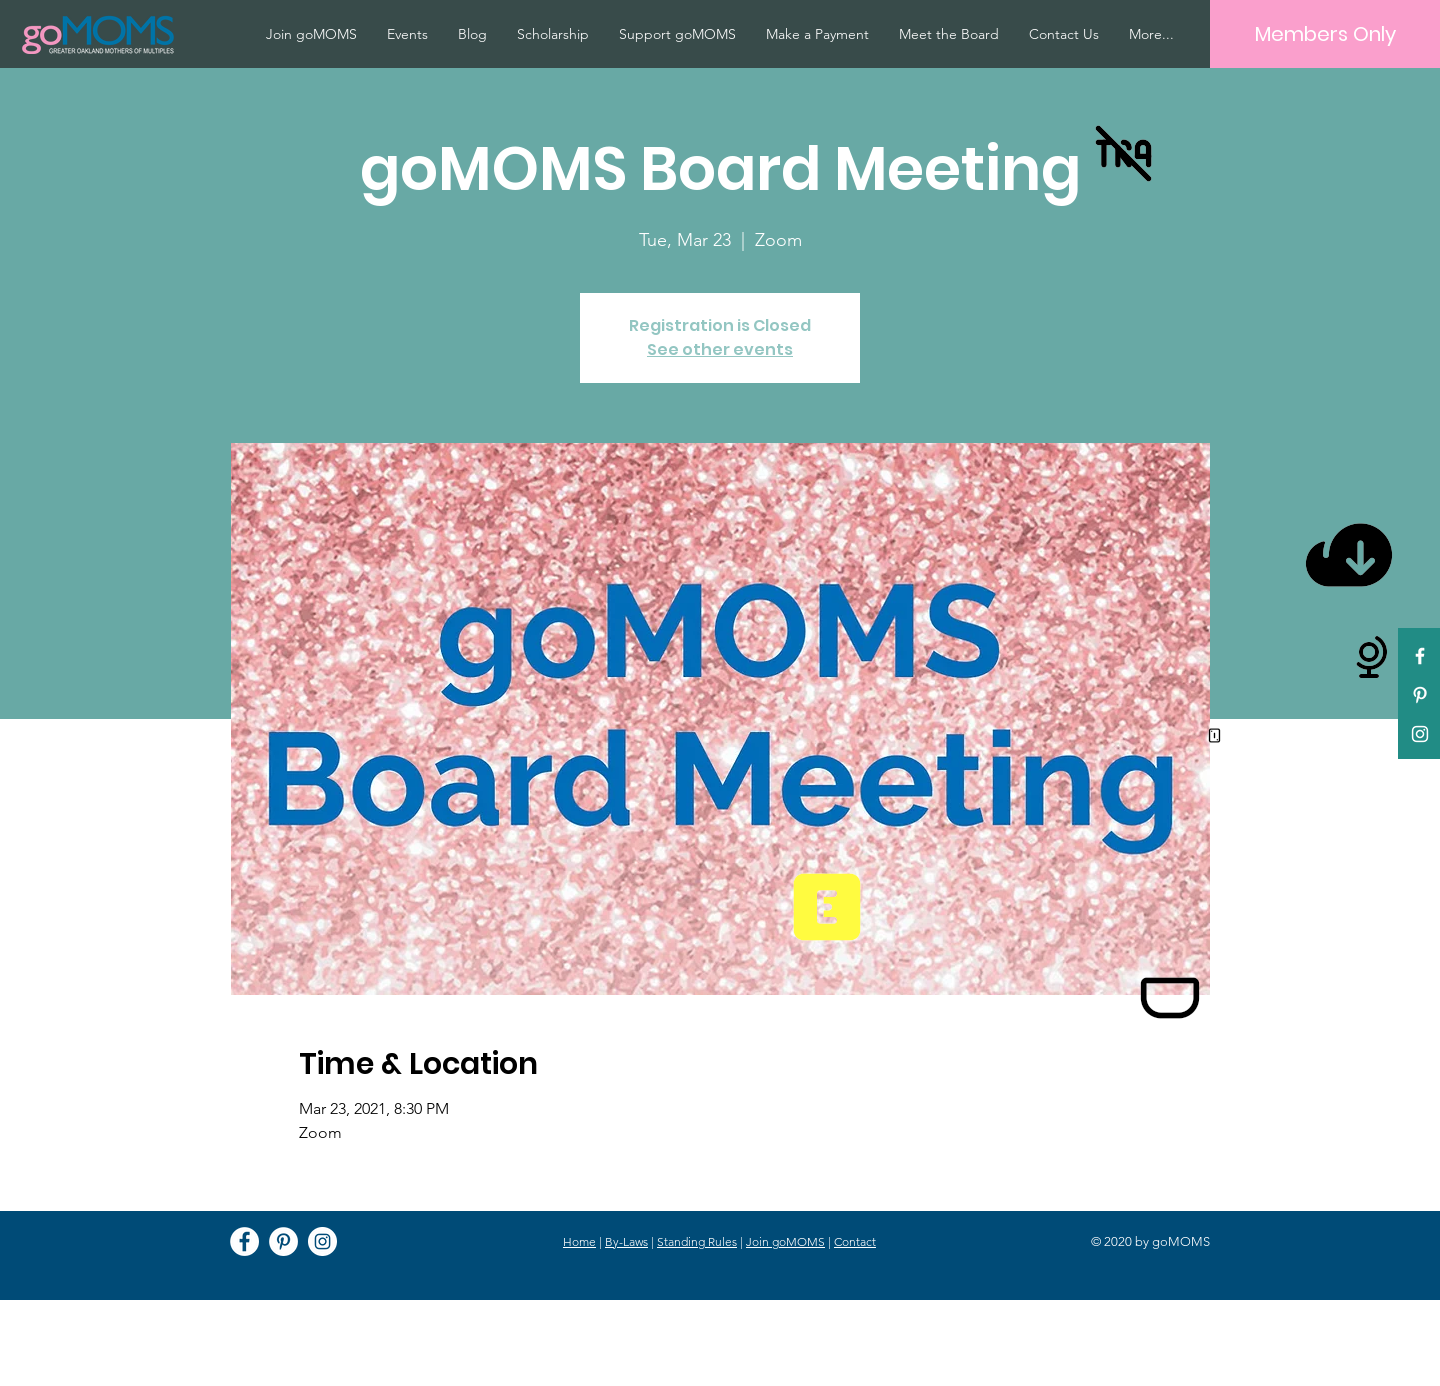 This screenshot has height=1386, width=1440. What do you see at coordinates (1371, 658) in the screenshot?
I see `access global or international settings` at bounding box center [1371, 658].